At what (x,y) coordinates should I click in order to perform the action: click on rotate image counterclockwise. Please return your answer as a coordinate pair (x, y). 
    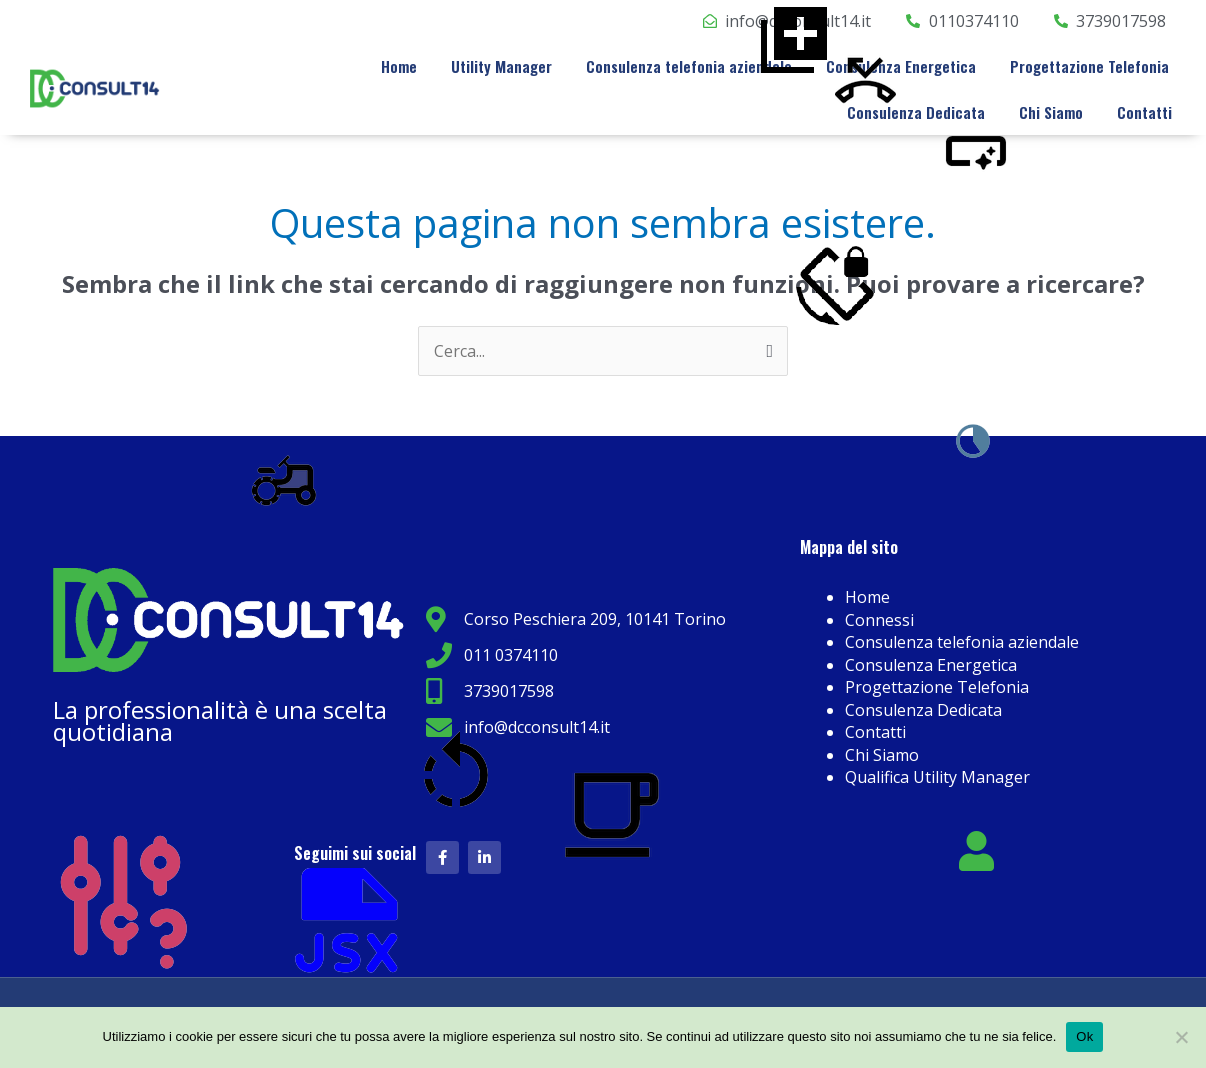
    Looking at the image, I should click on (456, 775).